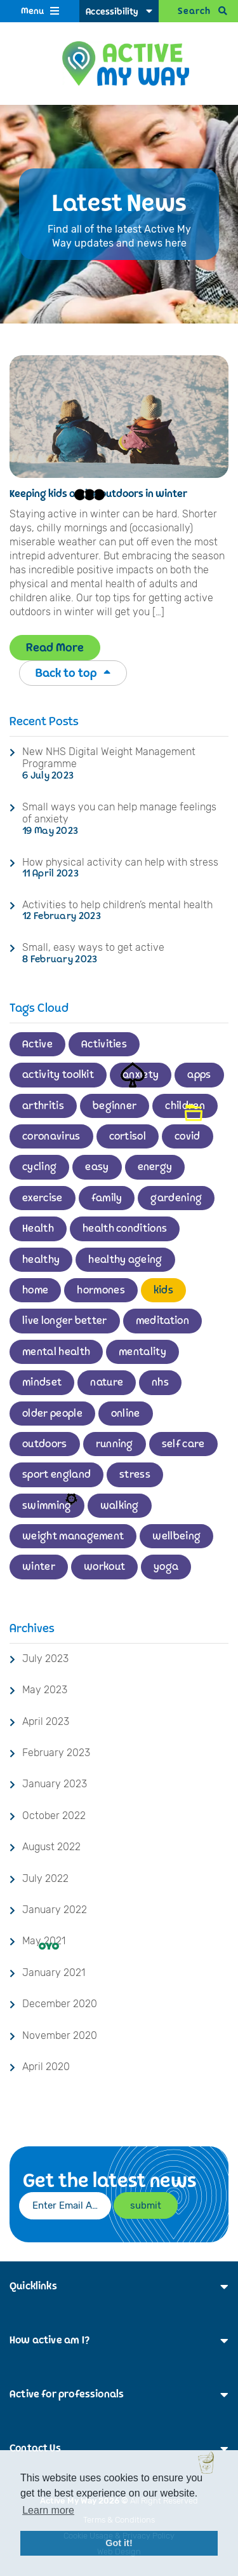 This screenshot has height=2576, width=238. What do you see at coordinates (71, 1499) in the screenshot?
I see `etcd distributed key-value store logo` at bounding box center [71, 1499].